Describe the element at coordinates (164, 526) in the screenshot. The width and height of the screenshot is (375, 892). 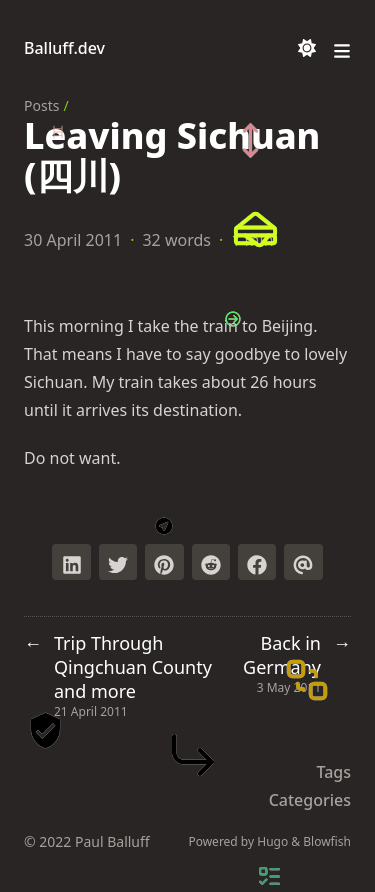
I see `access location services` at that location.